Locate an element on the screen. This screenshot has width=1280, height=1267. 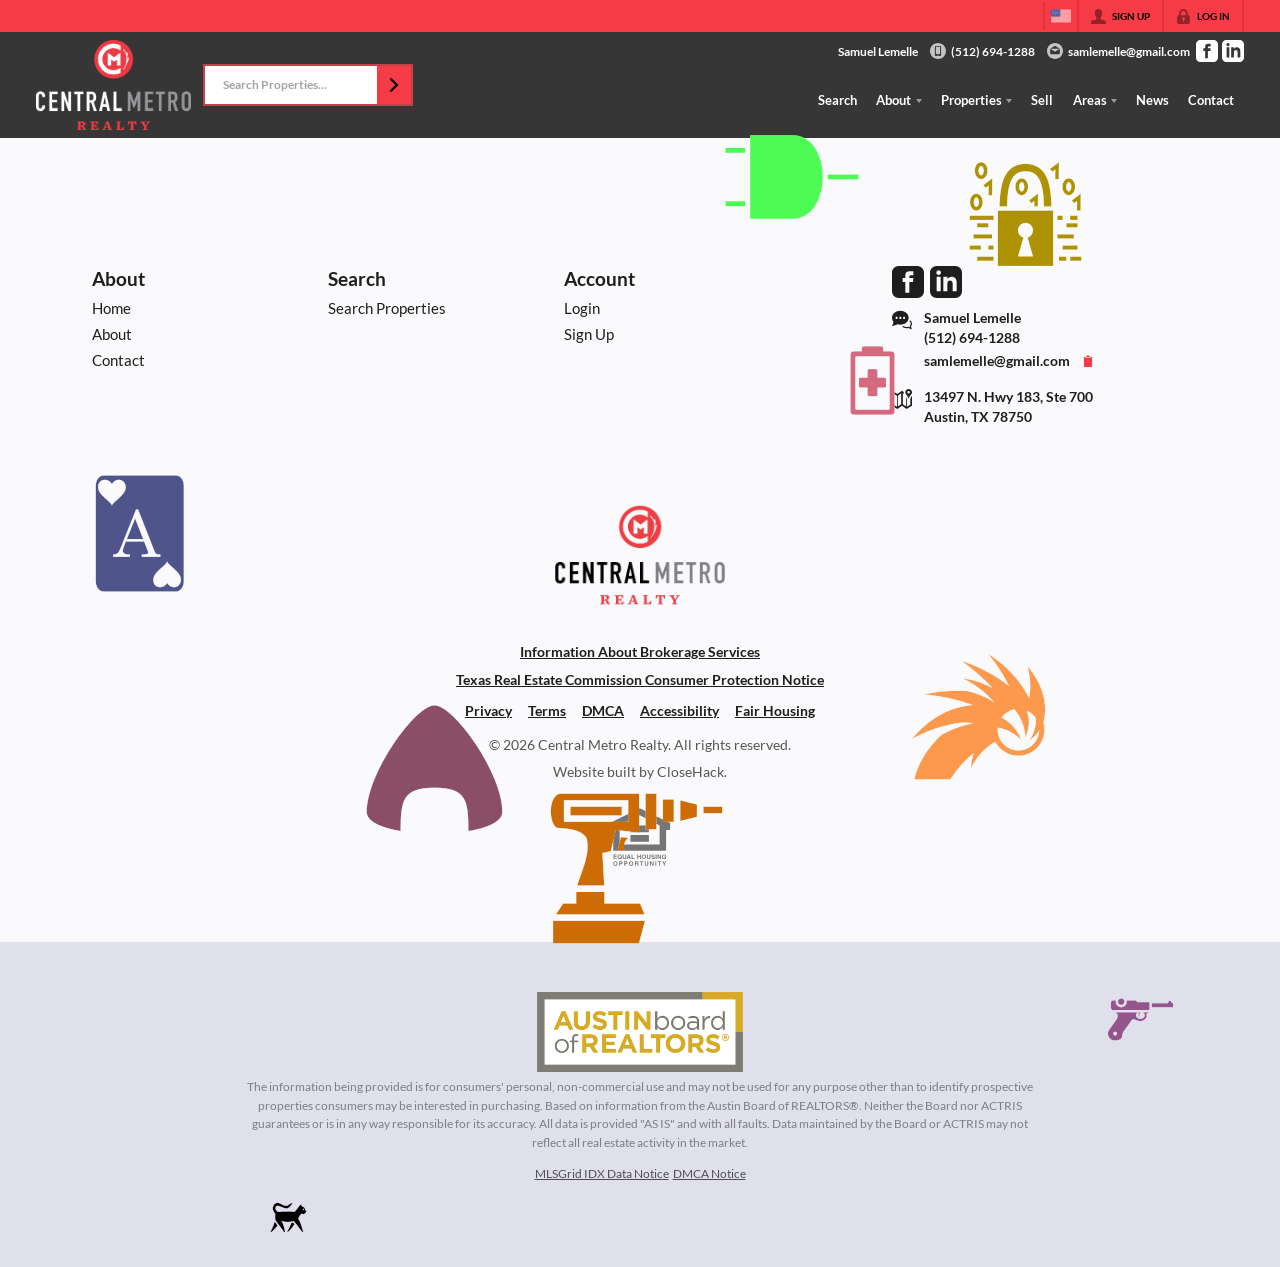
access weapons or firearms inventory is located at coordinates (1140, 1019).